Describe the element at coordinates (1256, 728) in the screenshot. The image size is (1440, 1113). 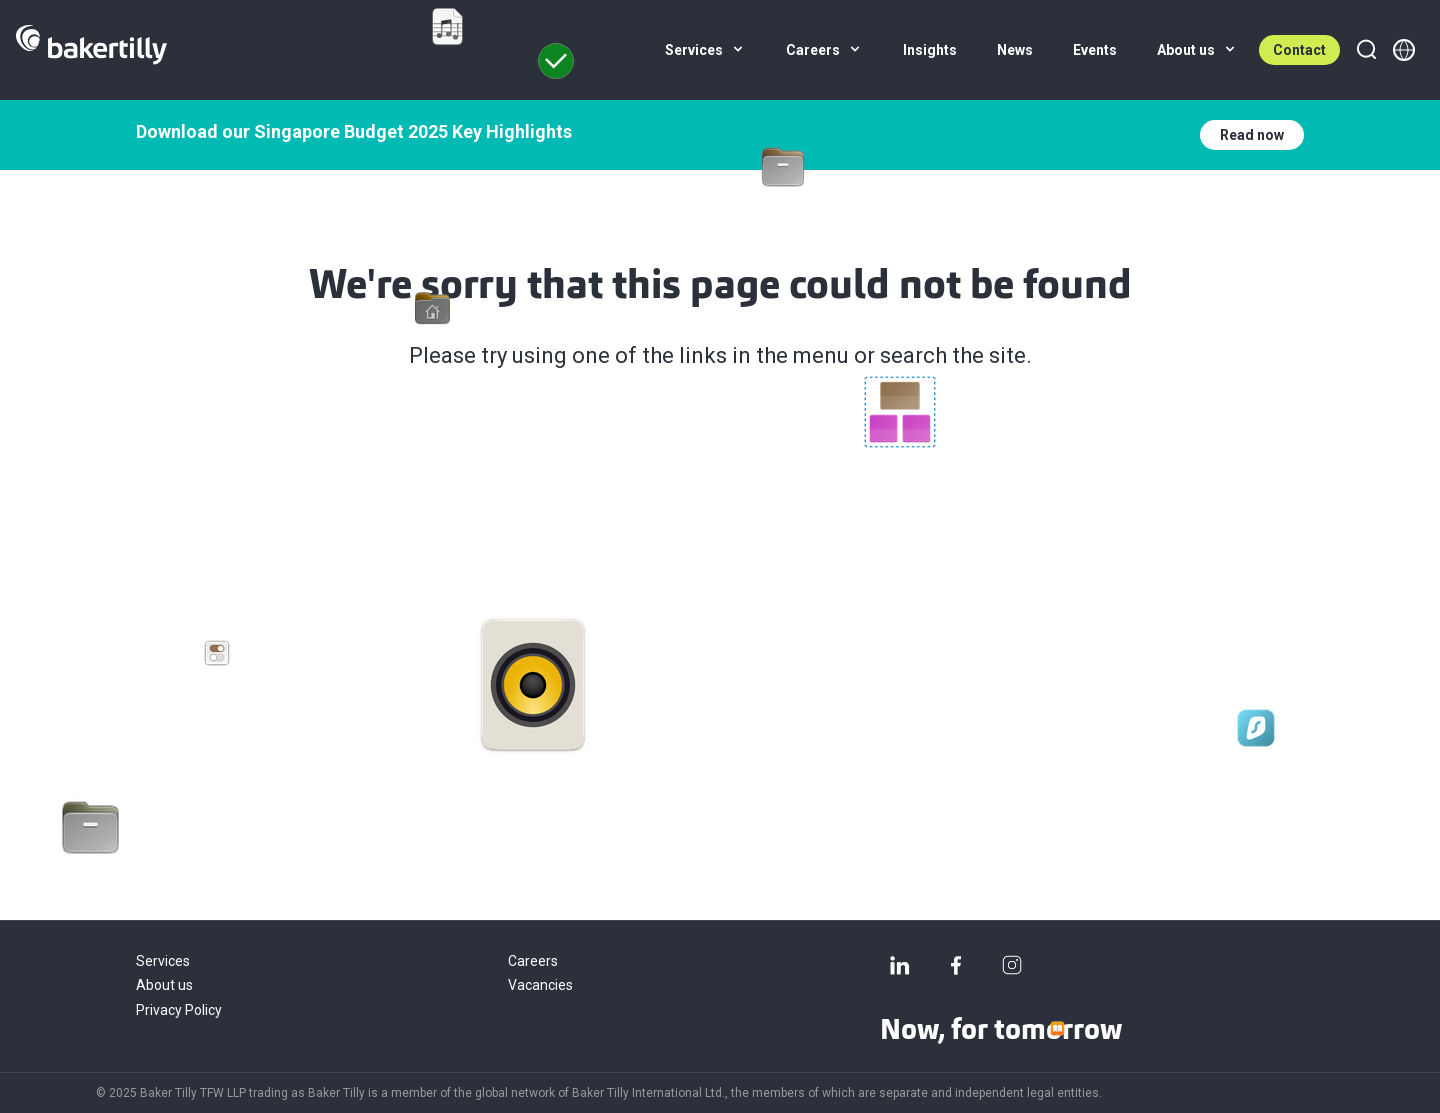
I see `open surfshark vpn app` at that location.